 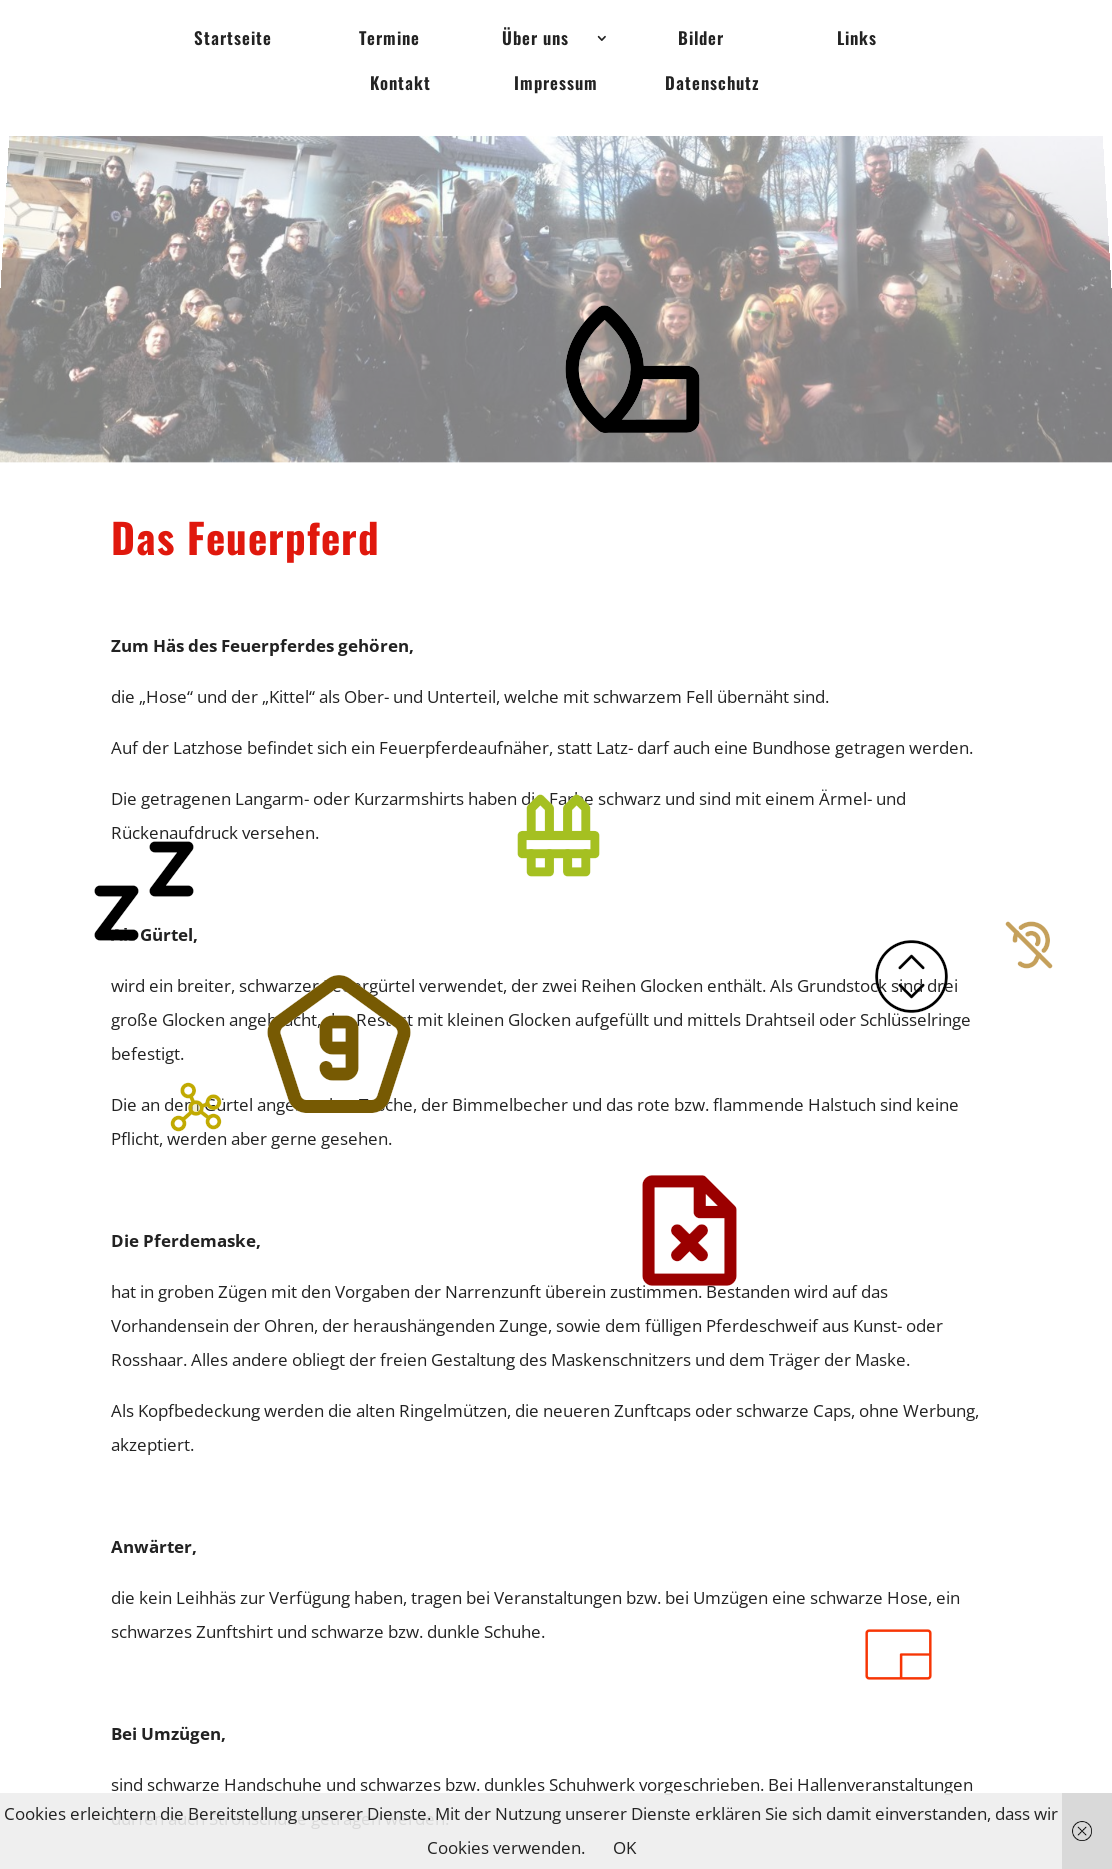 What do you see at coordinates (911, 976) in the screenshot?
I see `expand or collapse content` at bounding box center [911, 976].